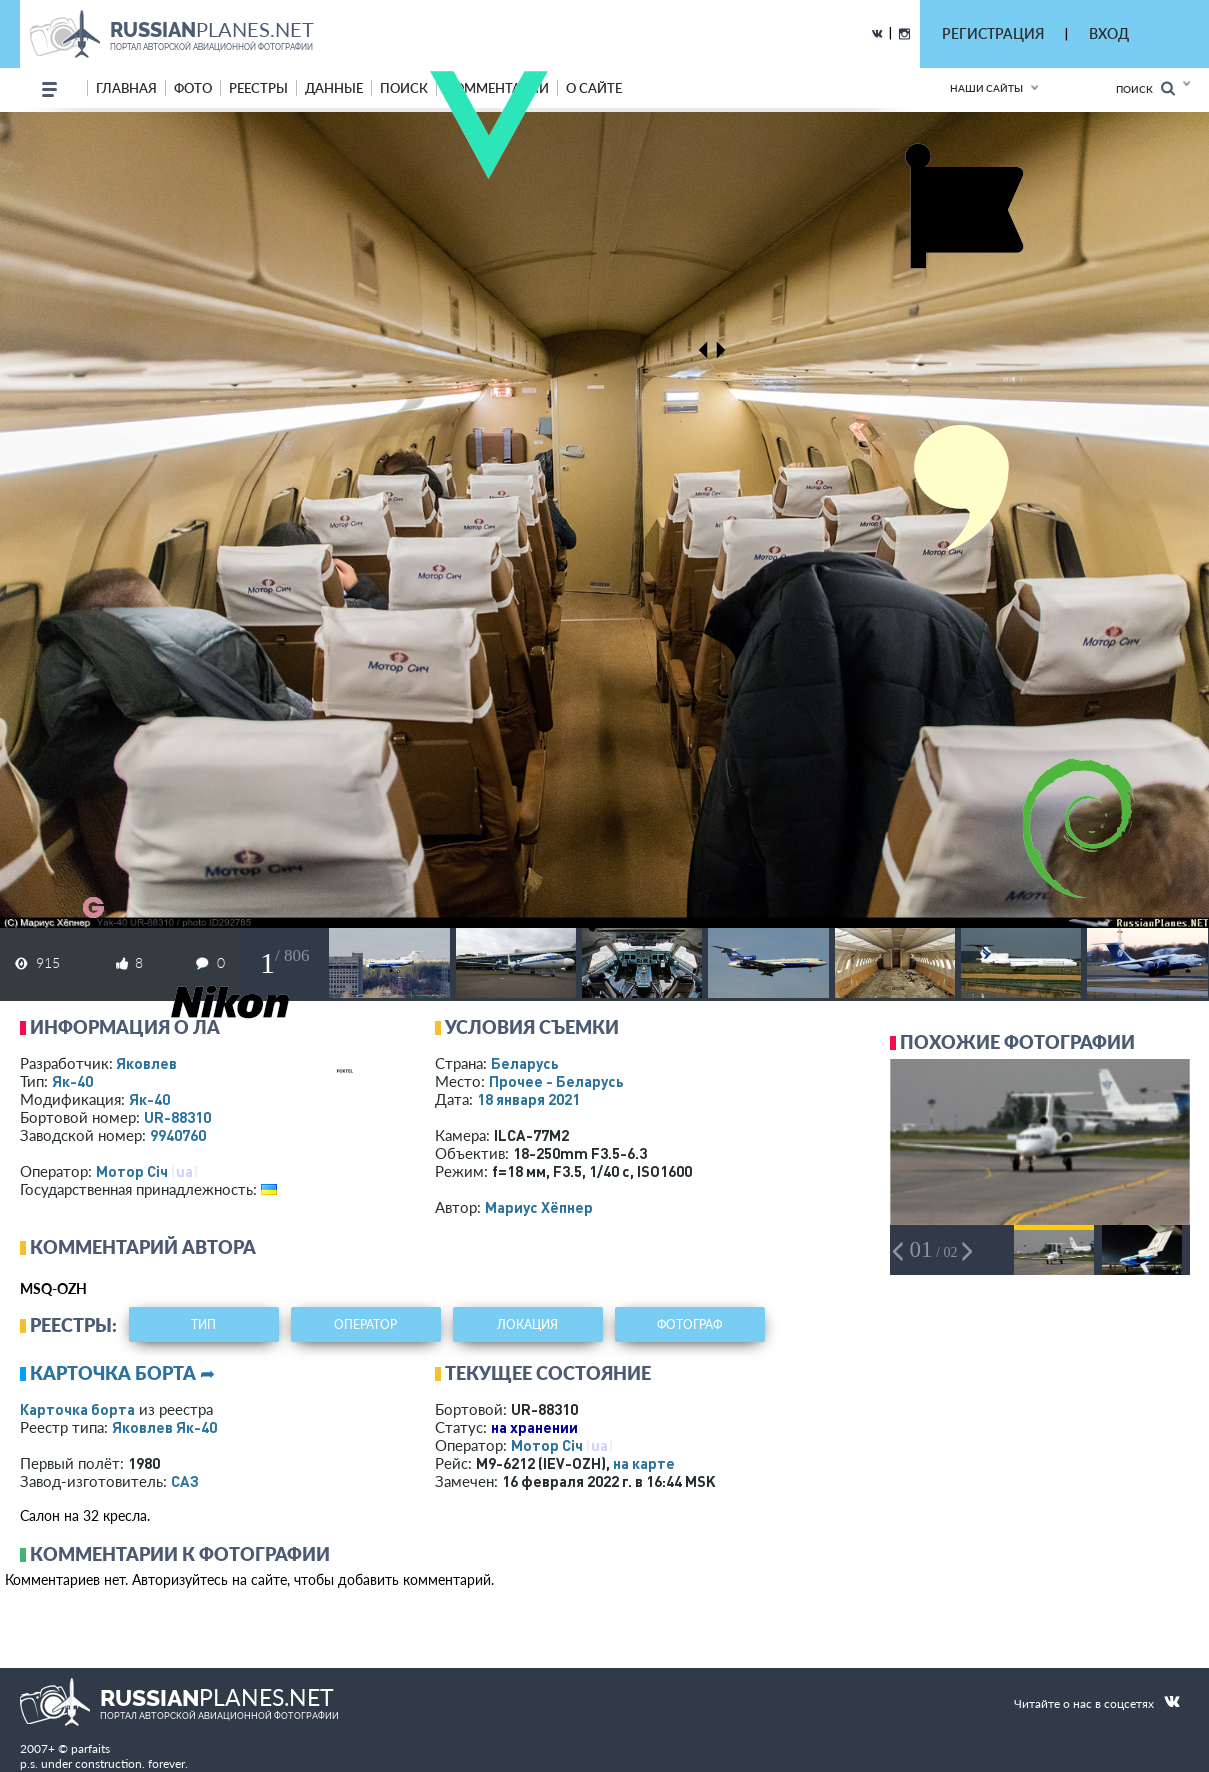 The width and height of the screenshot is (1209, 1772). I want to click on Nikon brand logo, so click(230, 1002).